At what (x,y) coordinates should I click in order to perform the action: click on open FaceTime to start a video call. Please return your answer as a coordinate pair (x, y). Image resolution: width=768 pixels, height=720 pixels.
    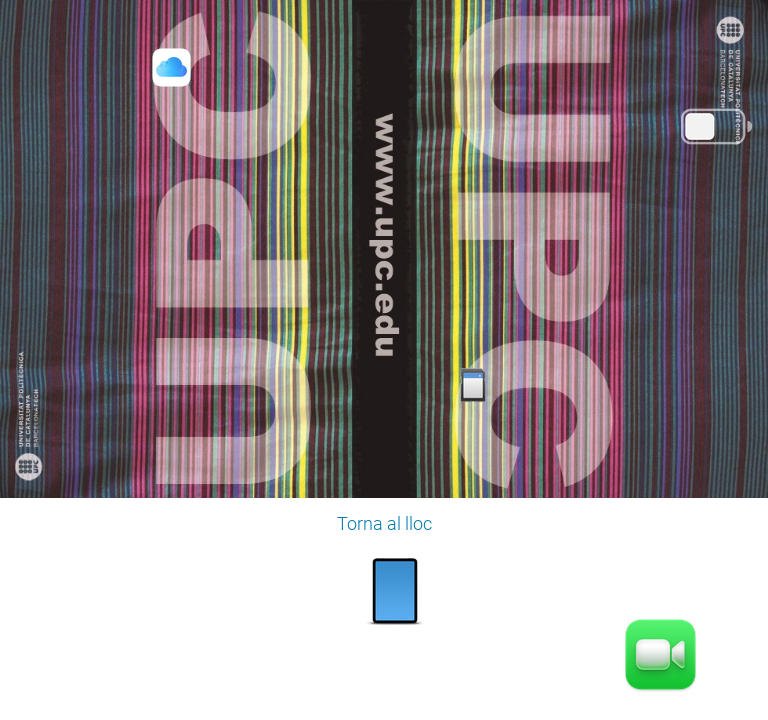
    Looking at the image, I should click on (660, 654).